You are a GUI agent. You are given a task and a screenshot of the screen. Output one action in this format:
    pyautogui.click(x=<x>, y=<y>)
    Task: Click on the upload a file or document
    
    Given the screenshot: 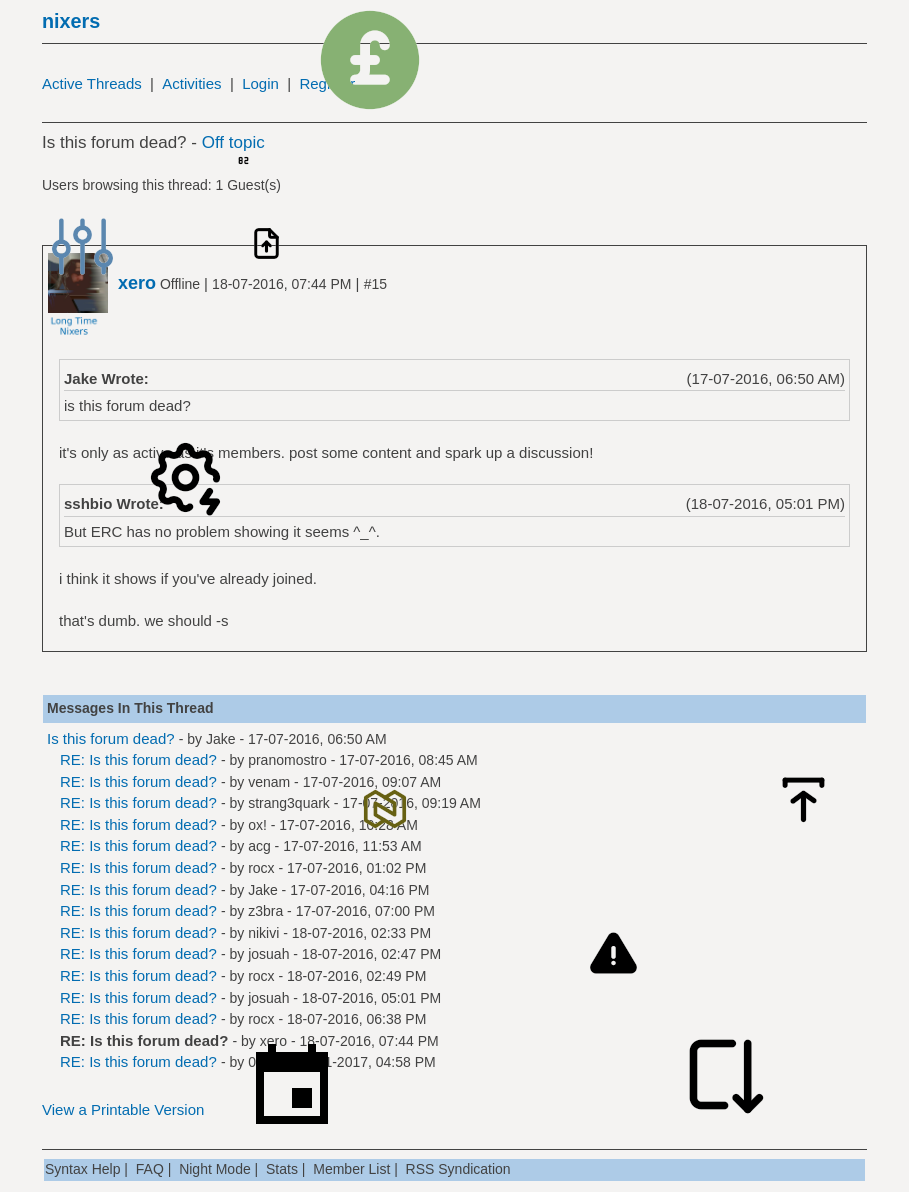 What is the action you would take?
    pyautogui.click(x=803, y=798)
    